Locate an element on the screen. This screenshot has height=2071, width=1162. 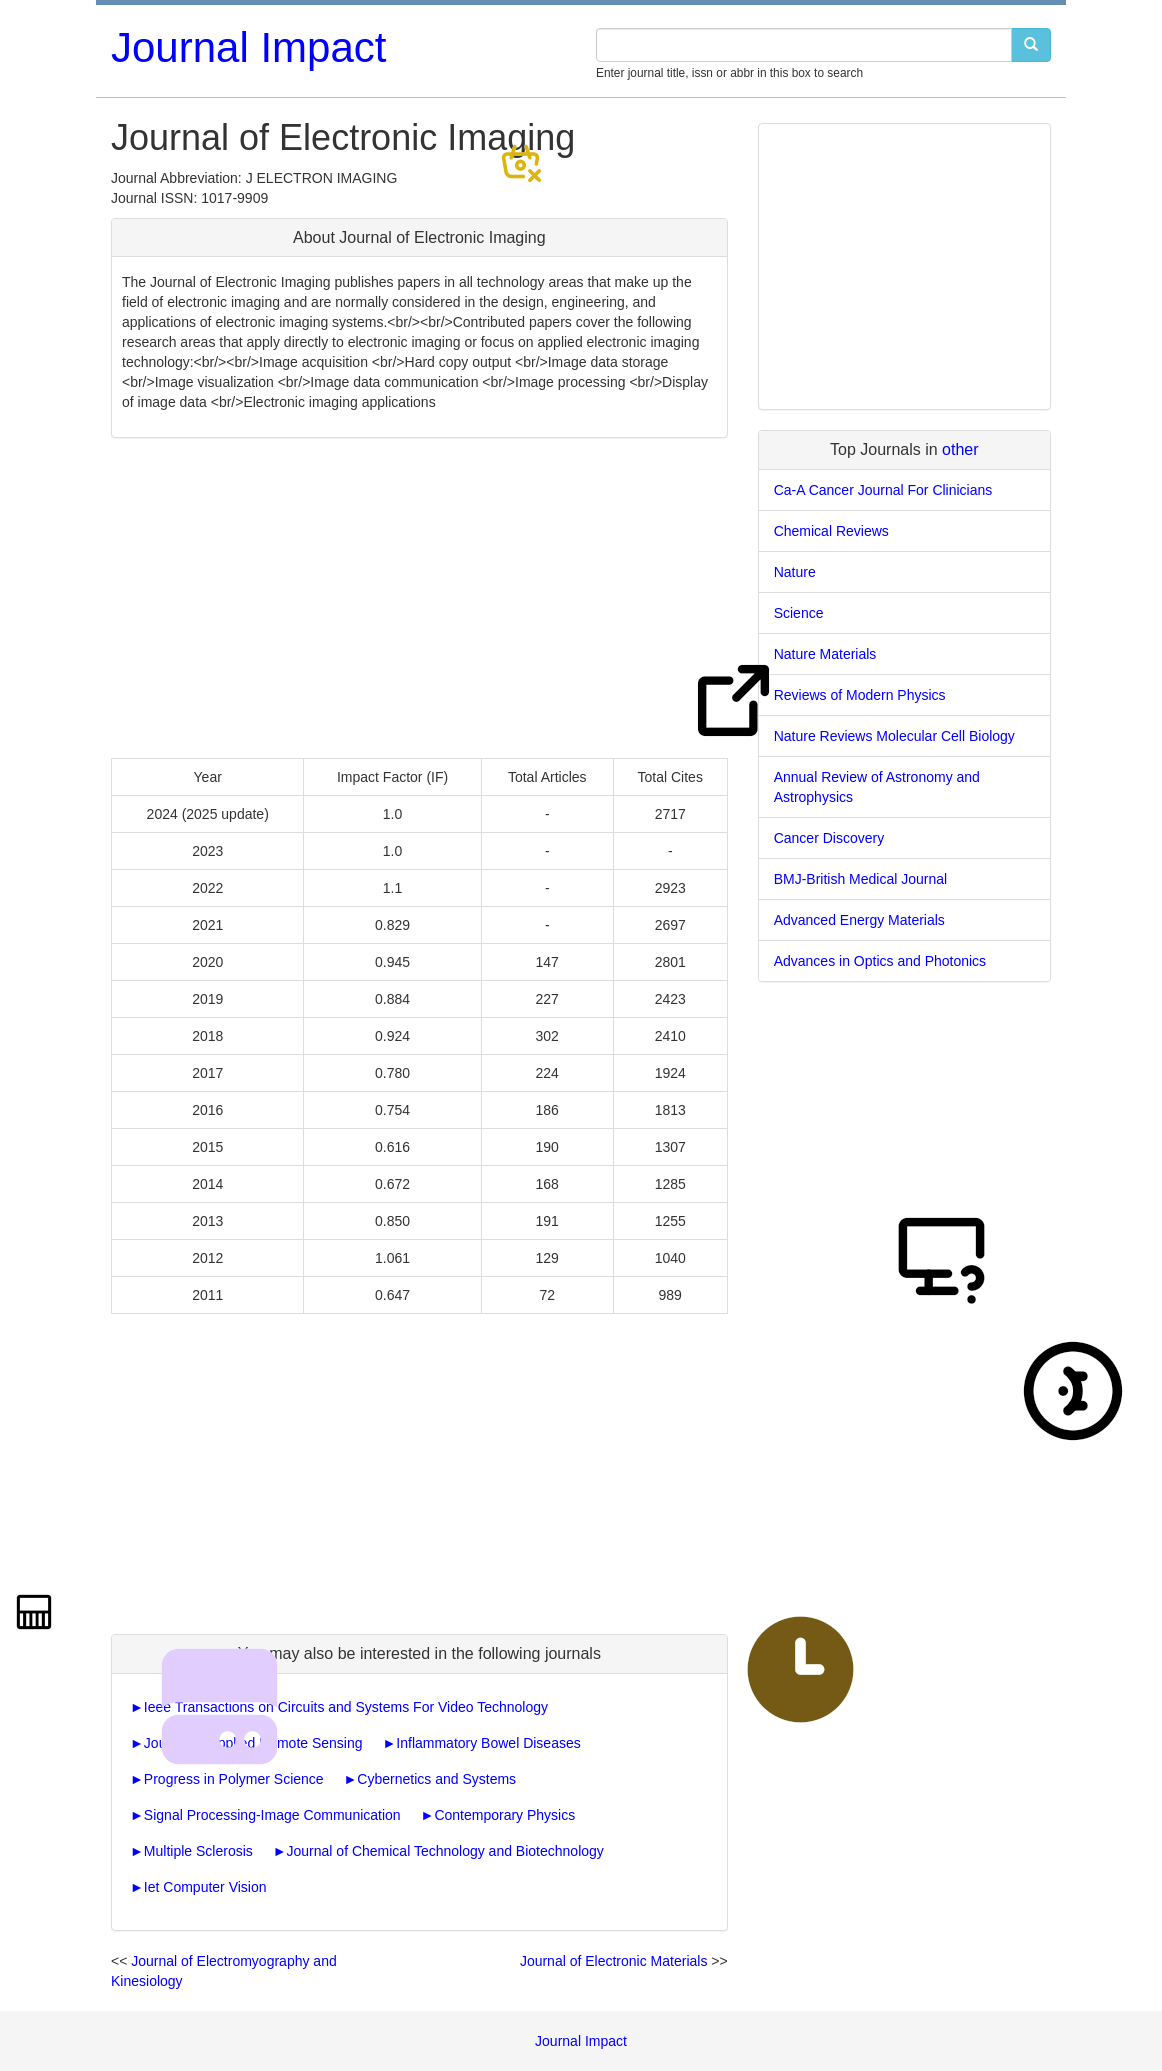
get help with desktop or computer settings is located at coordinates (941, 1256).